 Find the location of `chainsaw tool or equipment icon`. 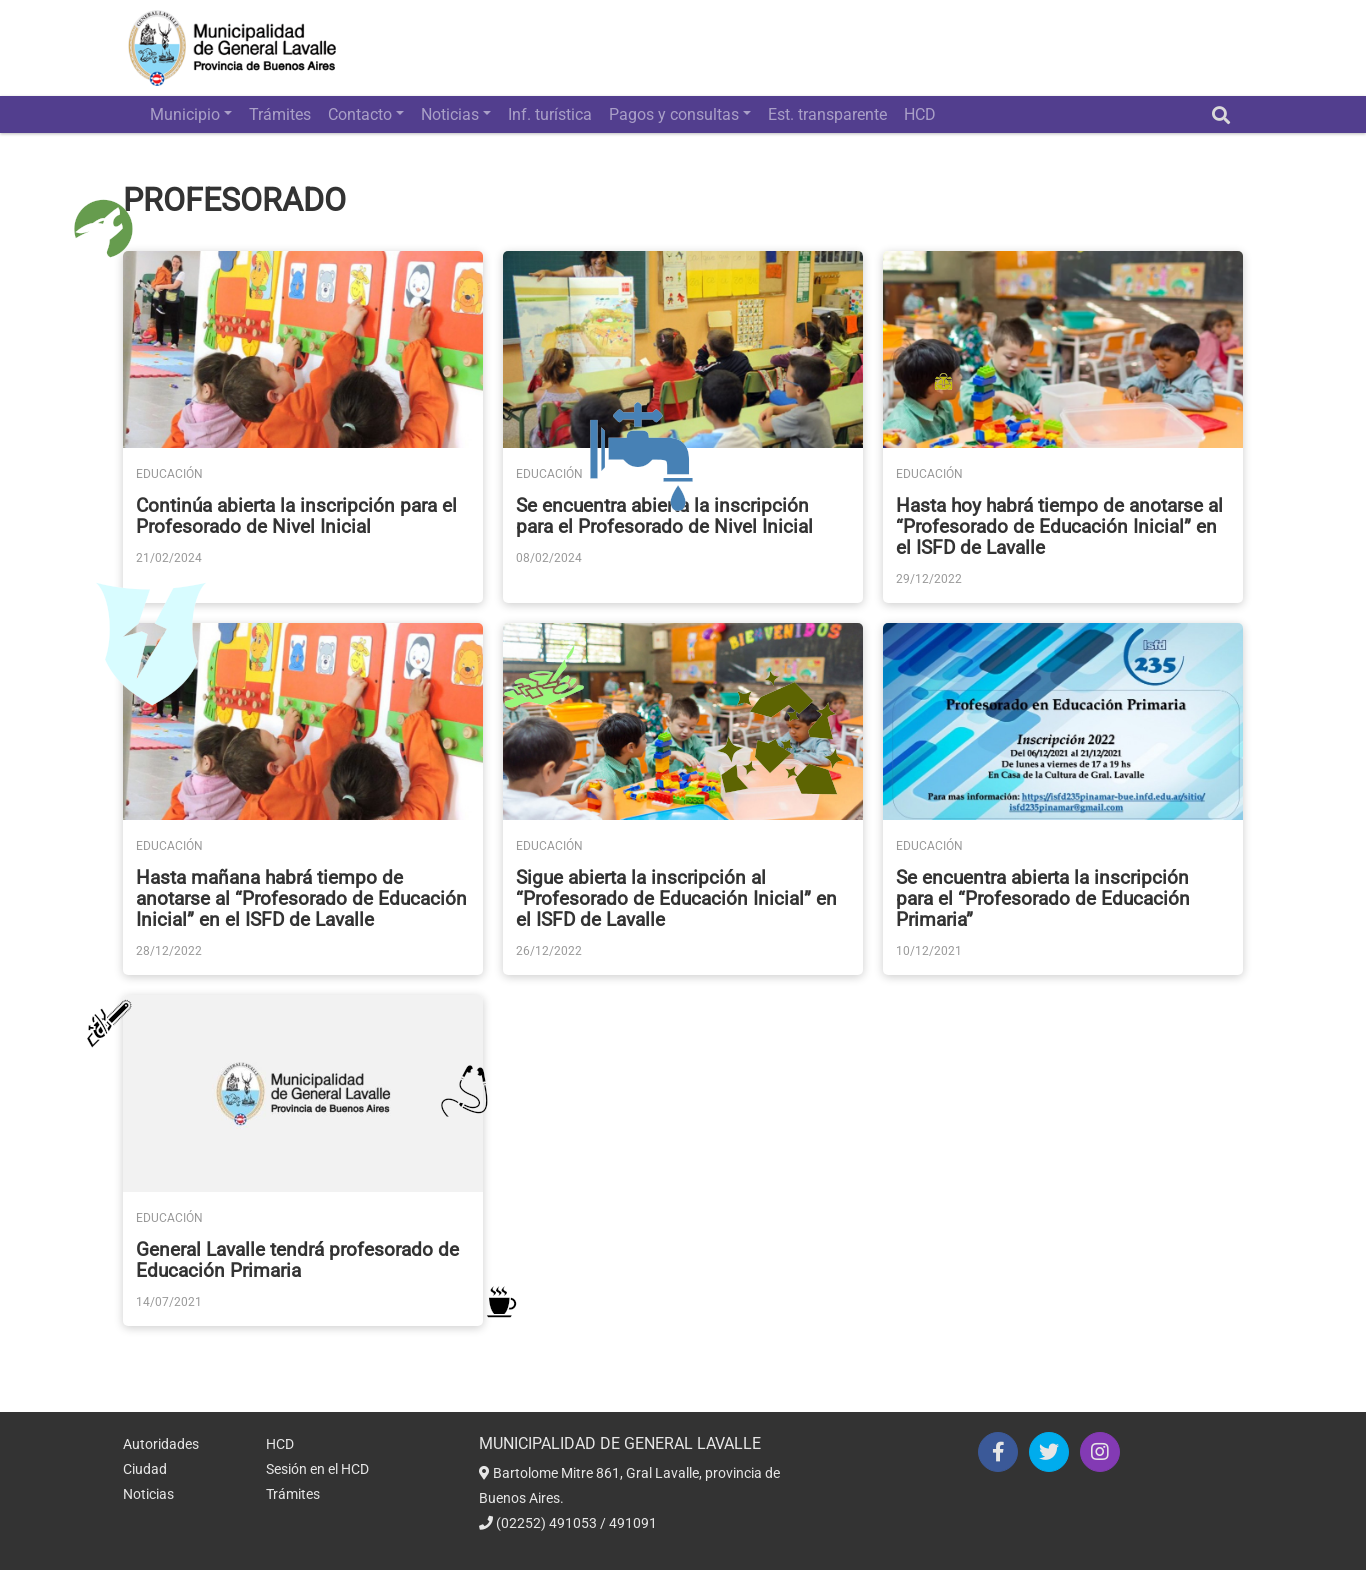

chainsaw tool or equipment icon is located at coordinates (109, 1023).